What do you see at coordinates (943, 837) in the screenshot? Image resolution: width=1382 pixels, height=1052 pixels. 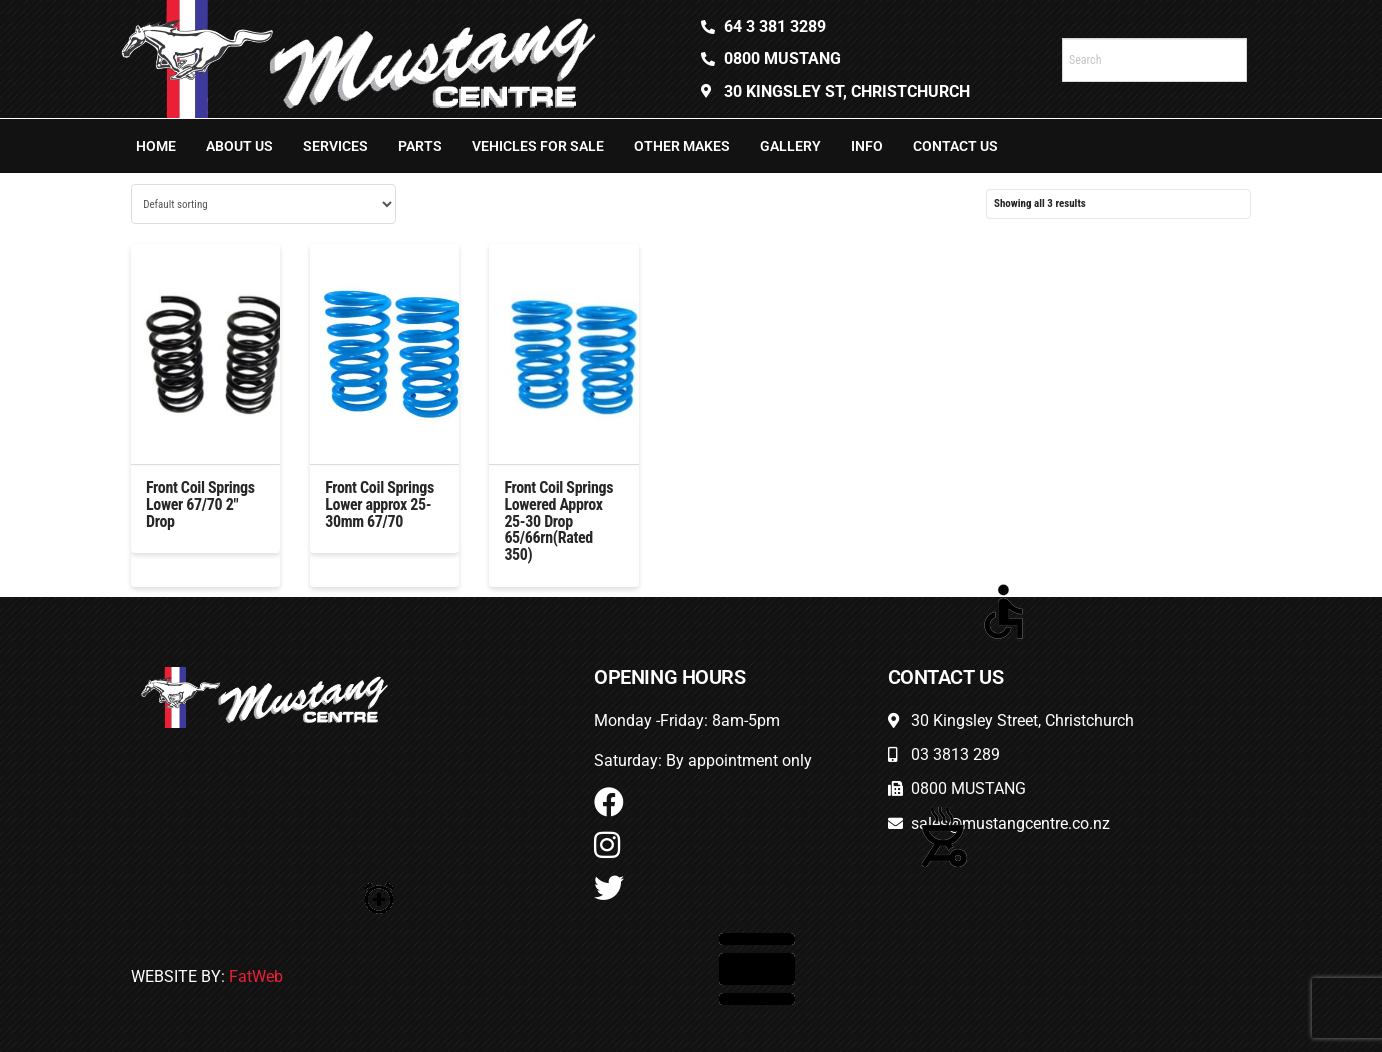 I see `access outdoor cooking or grilling recipes` at bounding box center [943, 837].